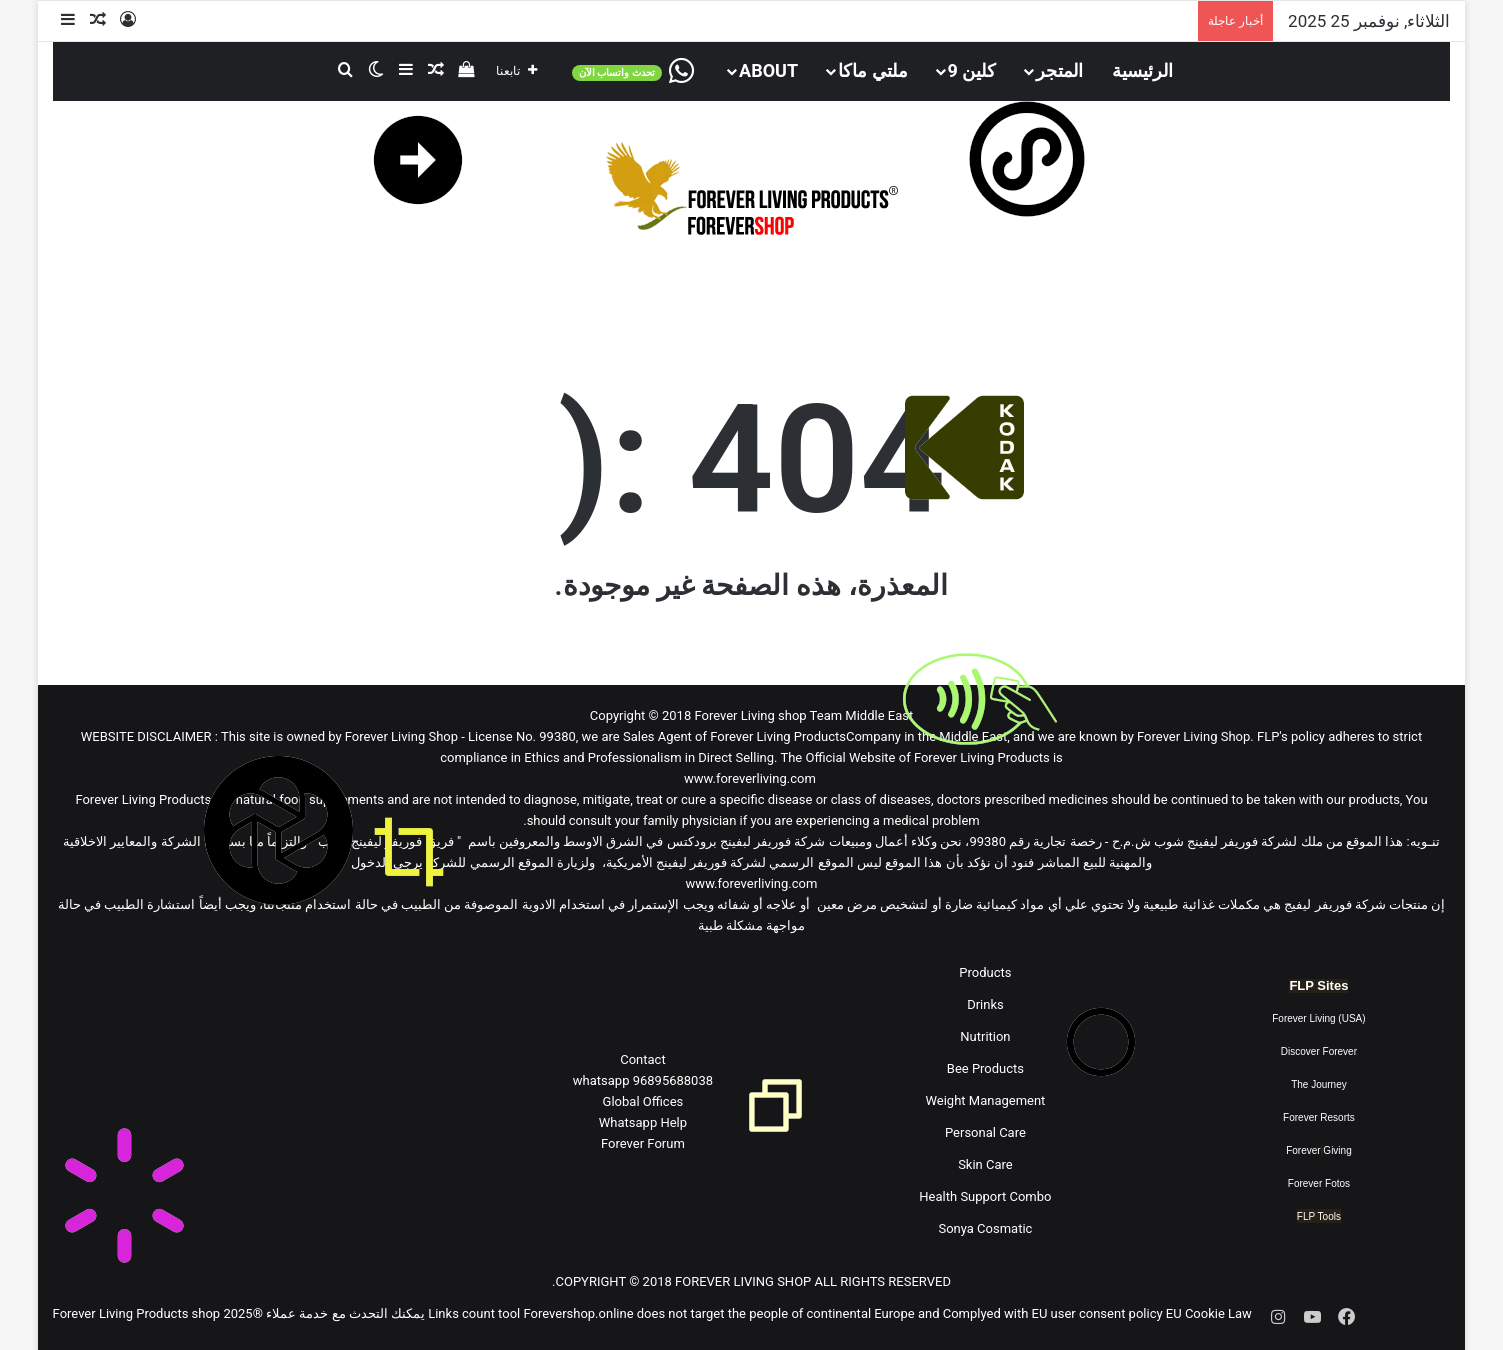  Describe the element at coordinates (964, 447) in the screenshot. I see `Kodak brand logo` at that location.